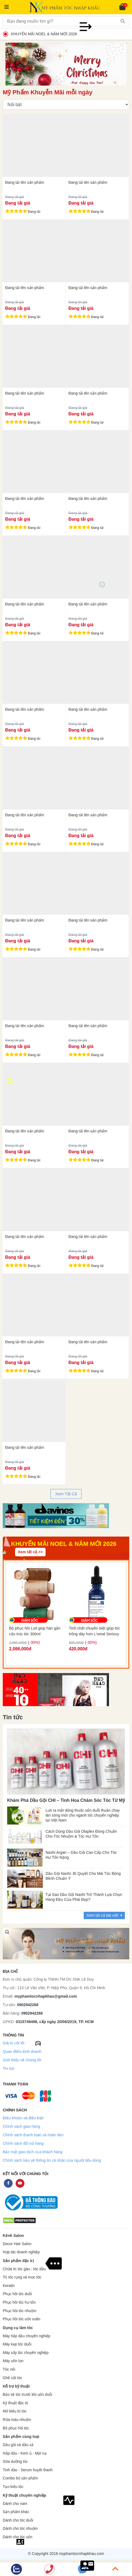 The width and height of the screenshot is (132, 2576). What do you see at coordinates (38, 2043) in the screenshot?
I see `access gaming features or settings` at bounding box center [38, 2043].